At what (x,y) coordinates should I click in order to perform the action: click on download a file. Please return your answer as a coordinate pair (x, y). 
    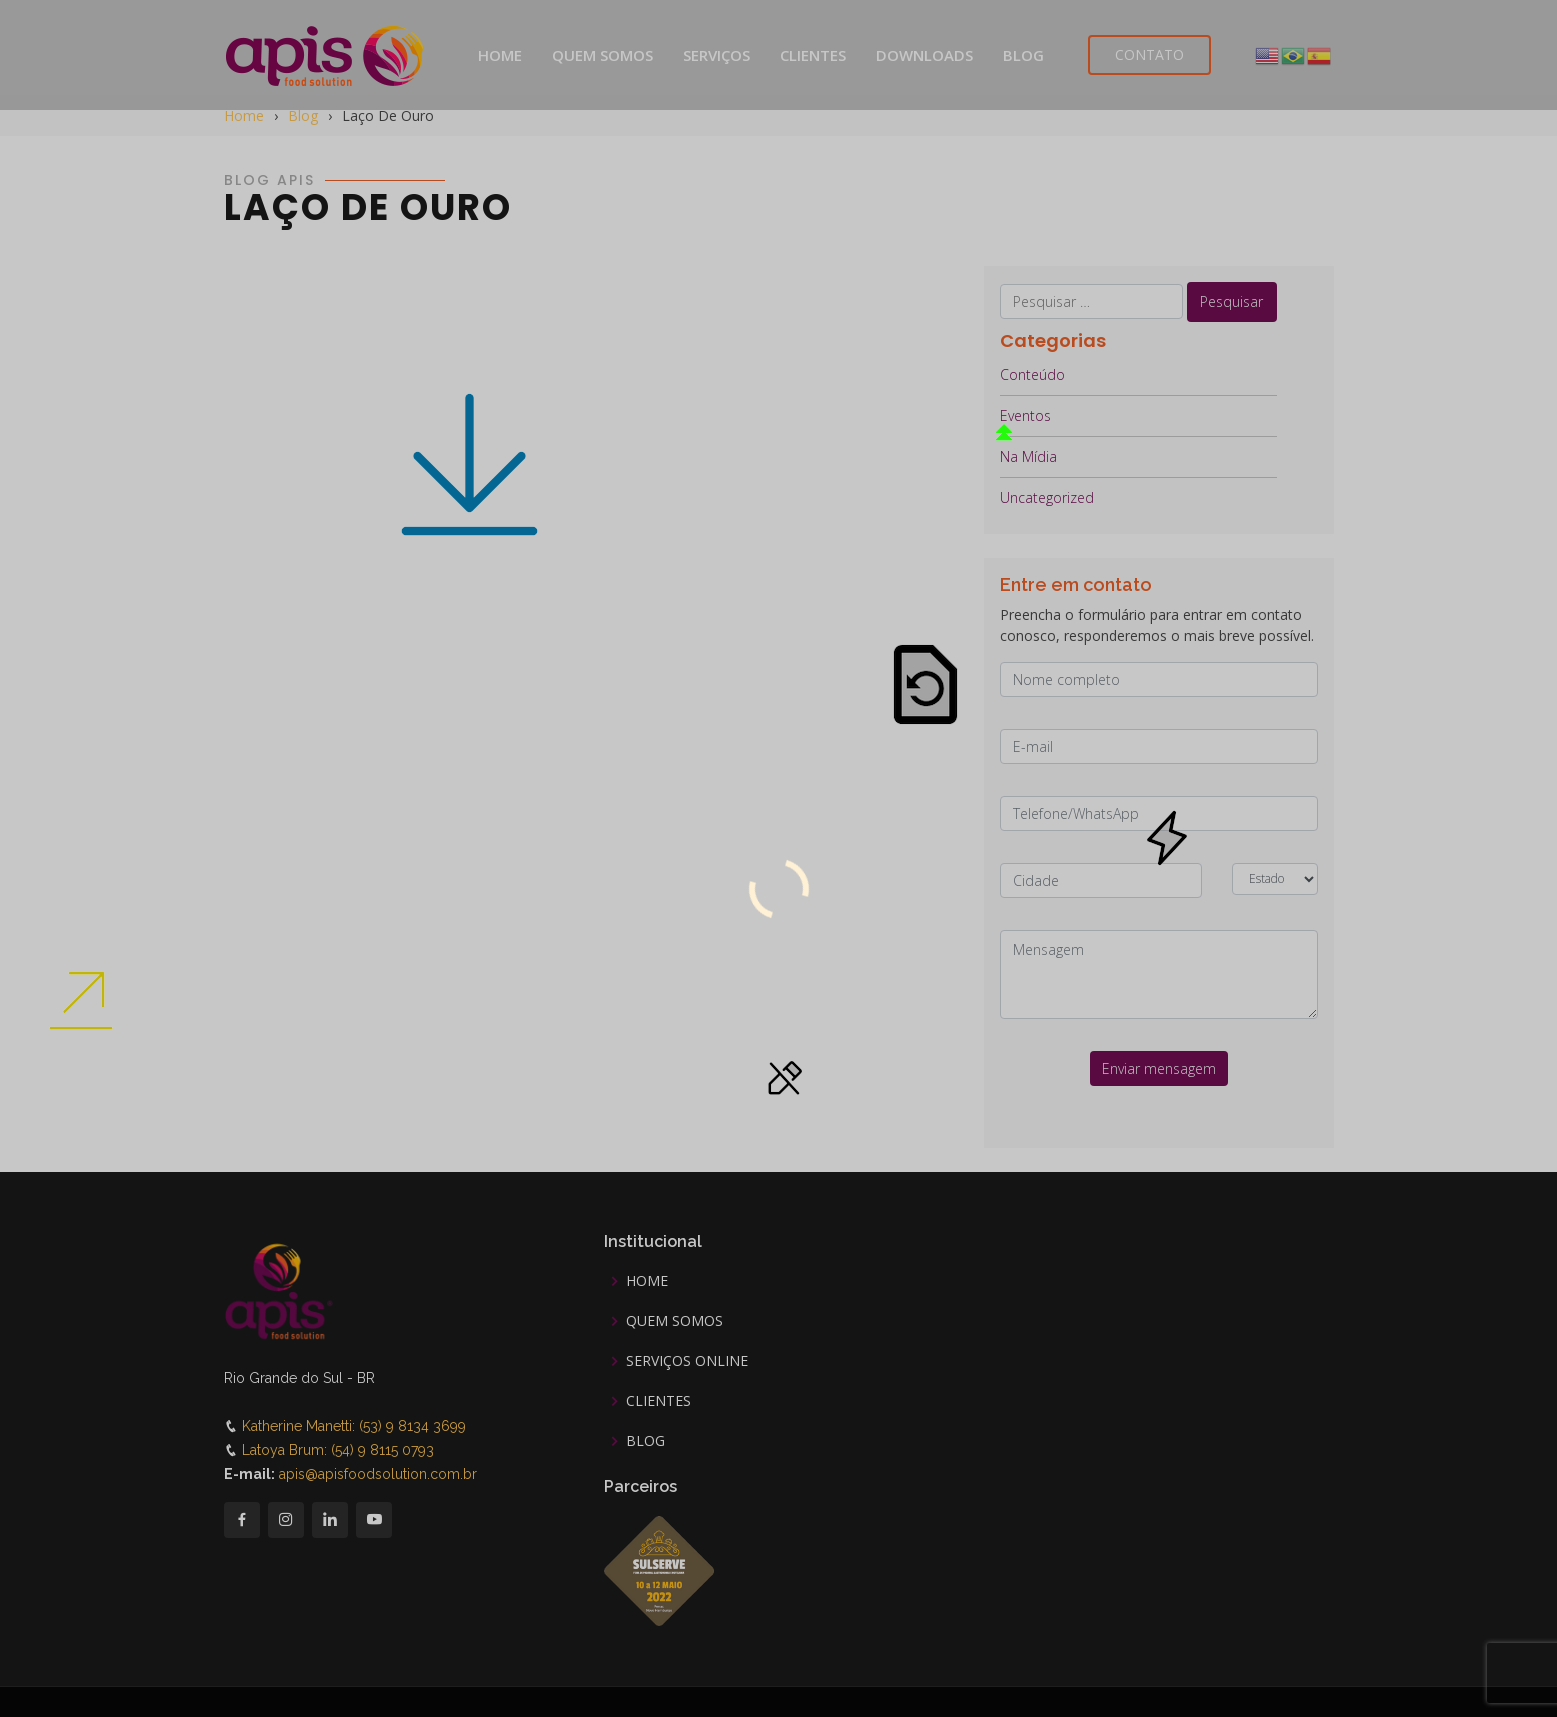
    Looking at the image, I should click on (469, 467).